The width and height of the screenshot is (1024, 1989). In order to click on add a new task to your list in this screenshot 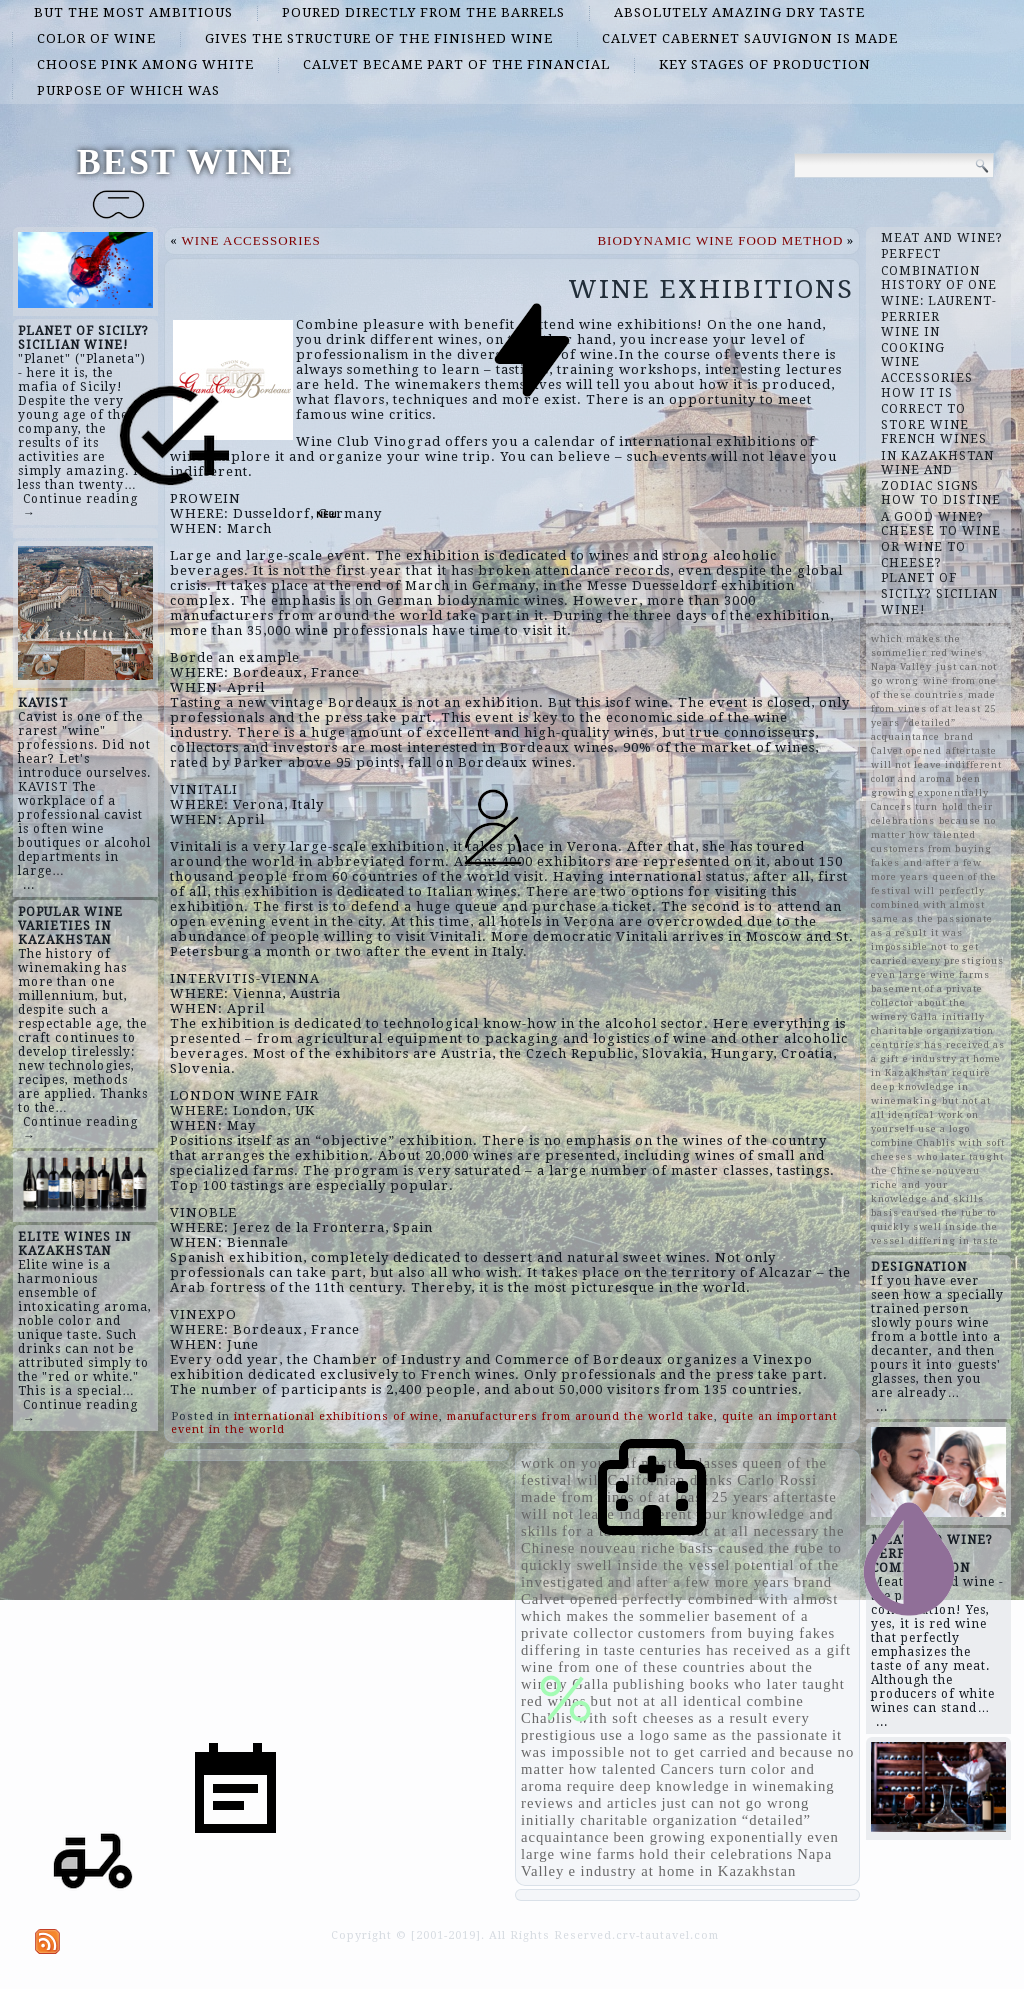, I will do `click(169, 435)`.